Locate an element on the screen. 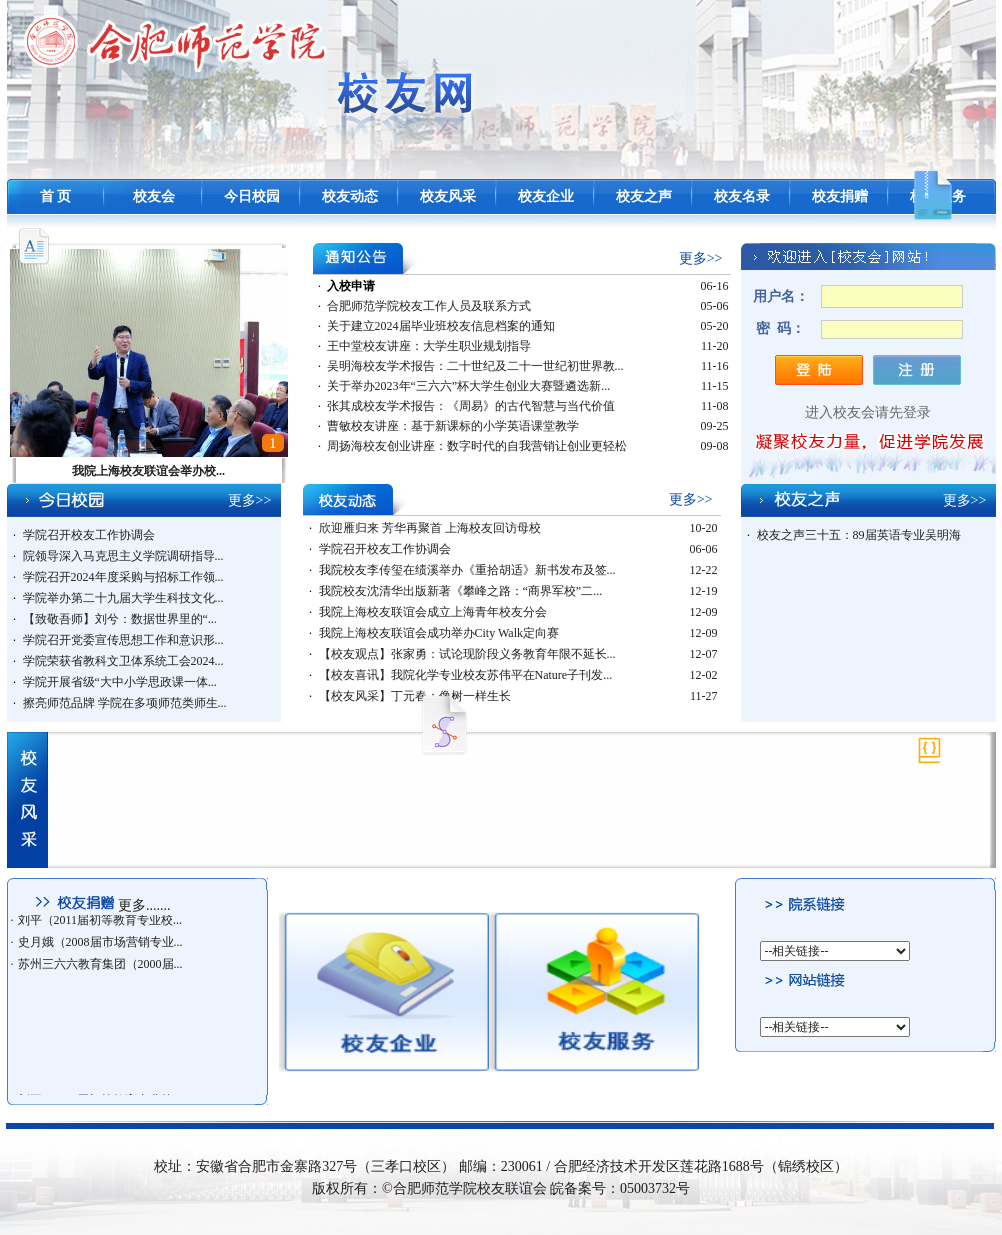 This screenshot has height=1235, width=1002. open developer documentation is located at coordinates (929, 750).